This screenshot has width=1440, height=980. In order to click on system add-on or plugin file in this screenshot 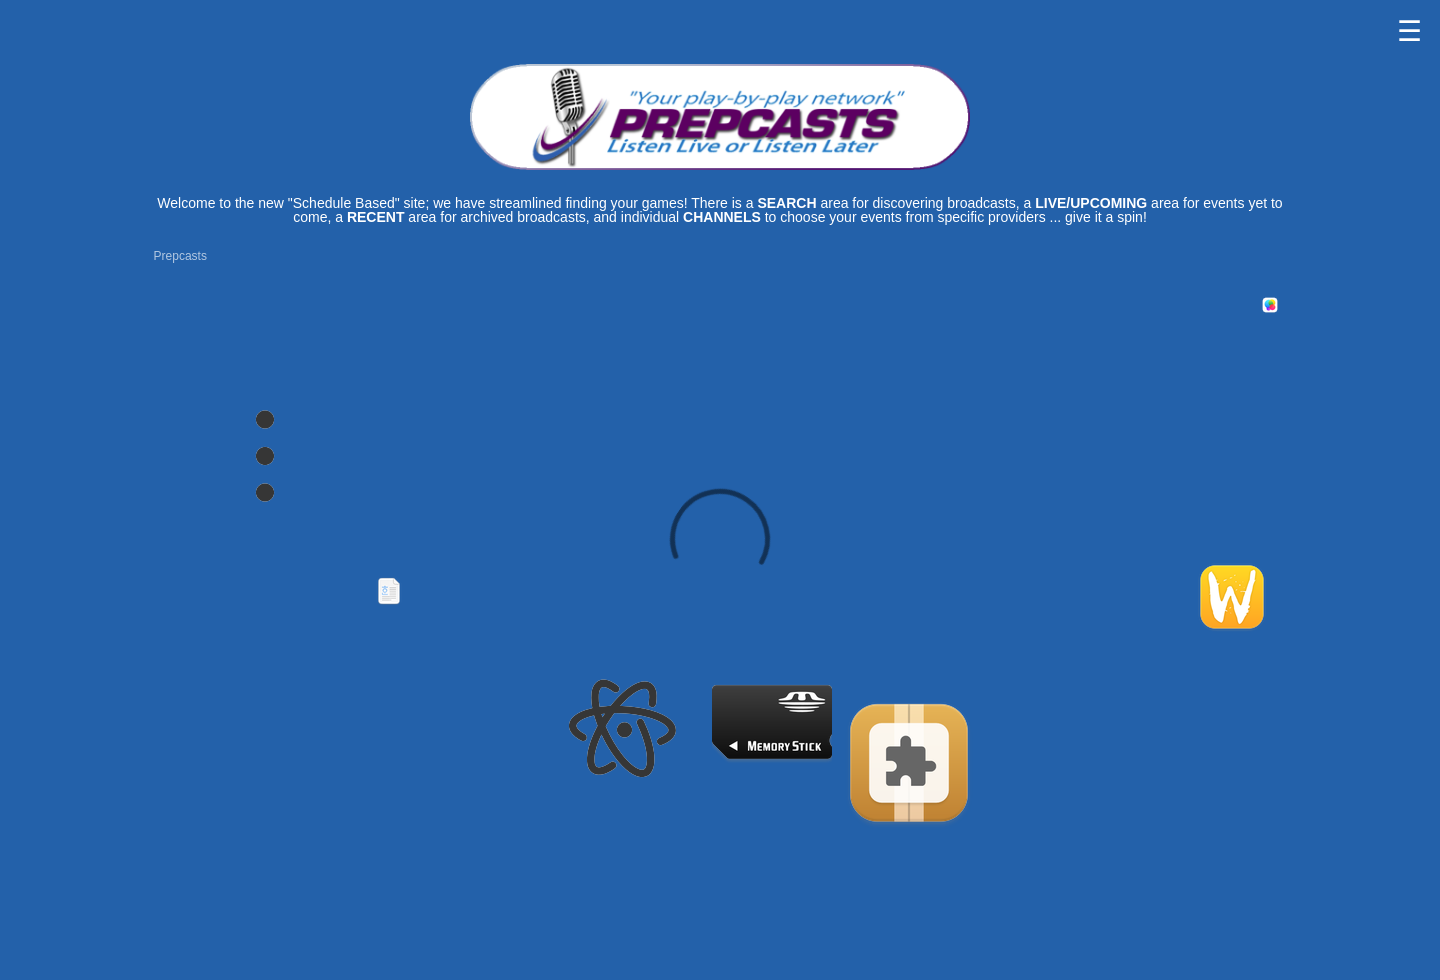, I will do `click(909, 765)`.